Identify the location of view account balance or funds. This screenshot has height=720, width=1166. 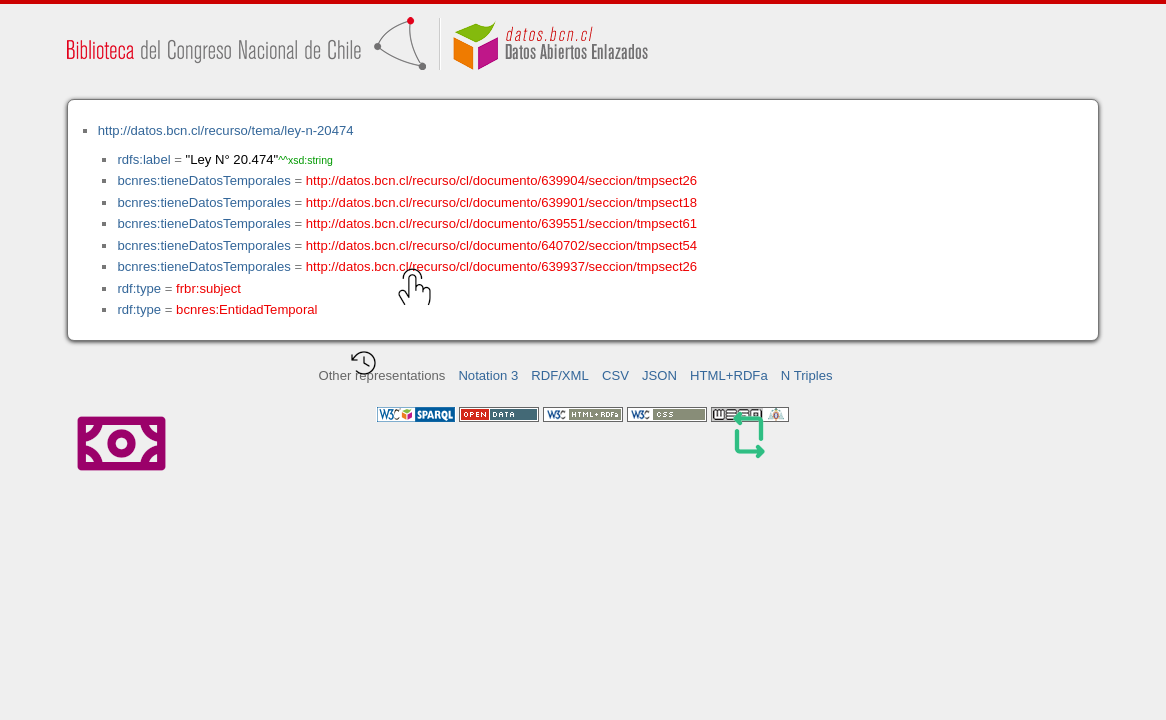
(121, 443).